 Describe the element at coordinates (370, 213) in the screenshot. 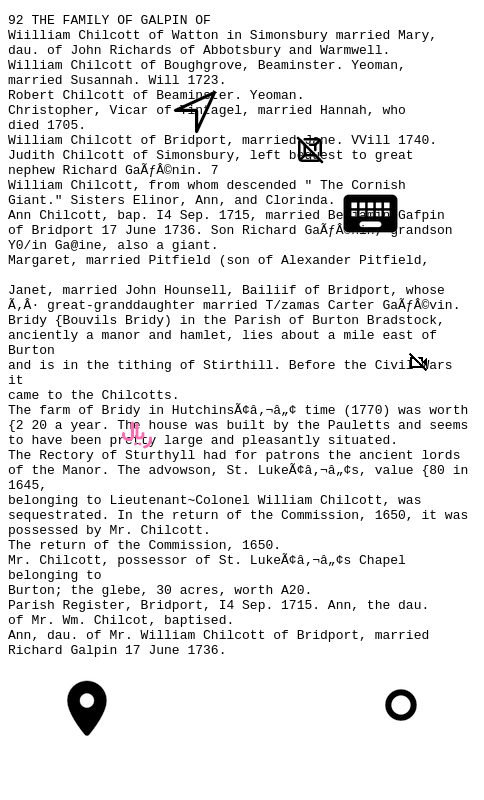

I see `open the on-screen keyboard` at that location.